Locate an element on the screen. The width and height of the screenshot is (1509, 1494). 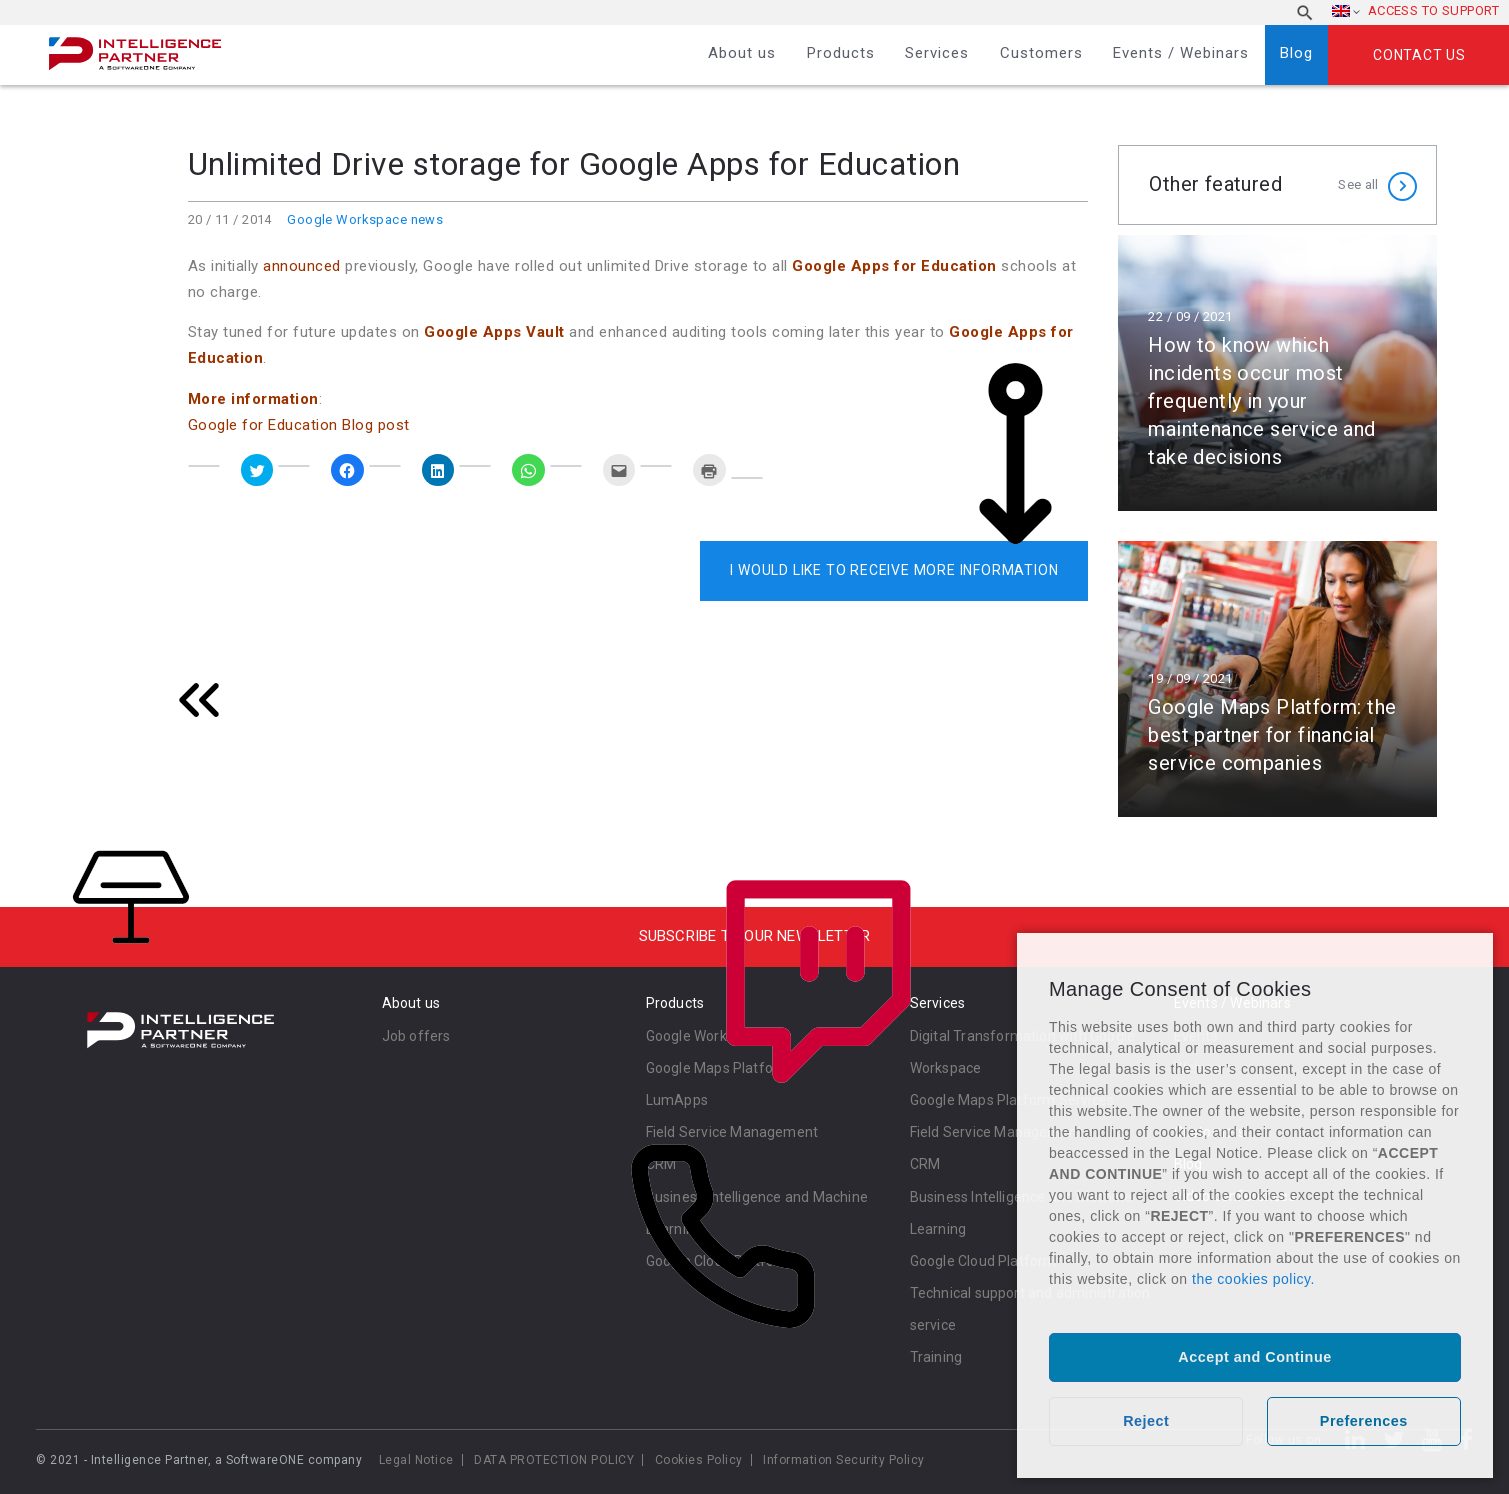
access presentation mode is located at coordinates (131, 897).